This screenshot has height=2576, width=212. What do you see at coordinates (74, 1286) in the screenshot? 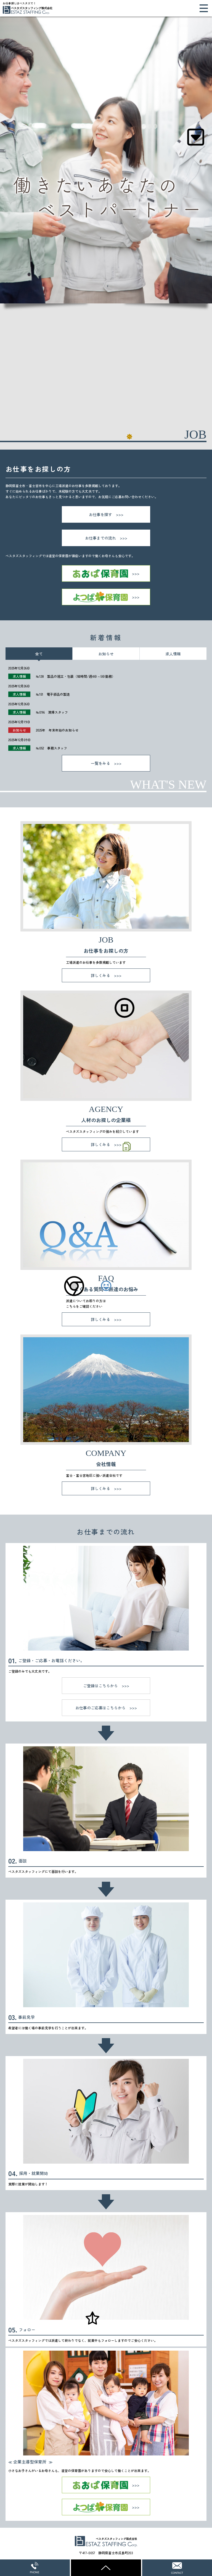
I see `open google chrome browser` at bounding box center [74, 1286].